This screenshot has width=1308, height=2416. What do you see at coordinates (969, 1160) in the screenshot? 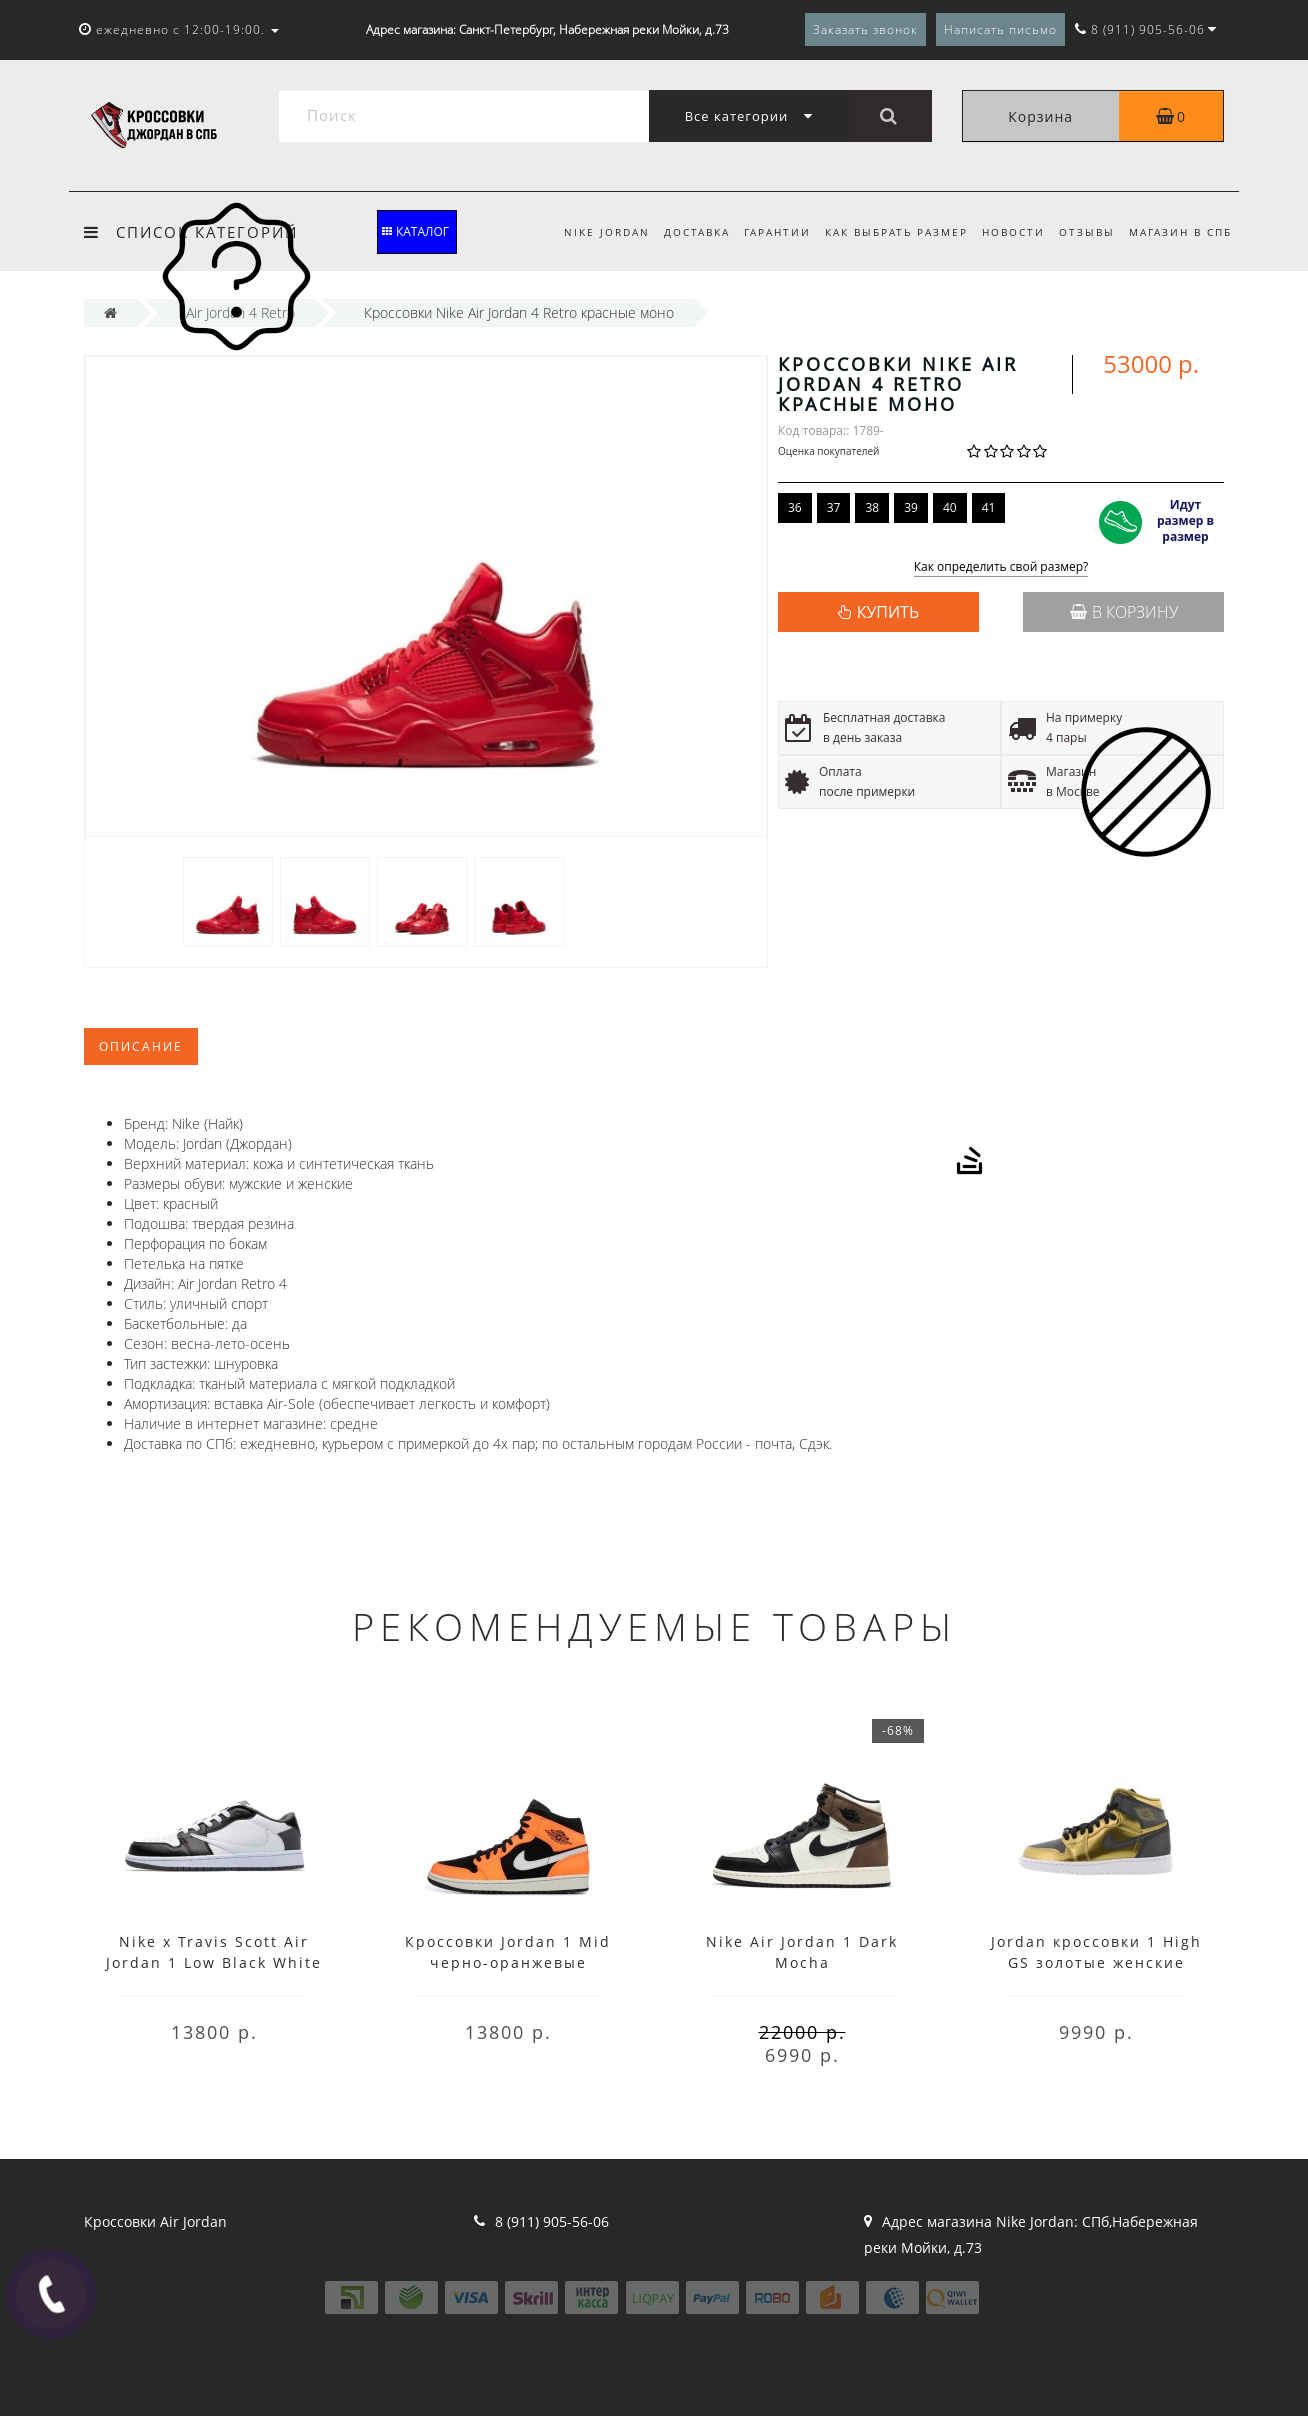
I see `visit stack overflow for developer help` at bounding box center [969, 1160].